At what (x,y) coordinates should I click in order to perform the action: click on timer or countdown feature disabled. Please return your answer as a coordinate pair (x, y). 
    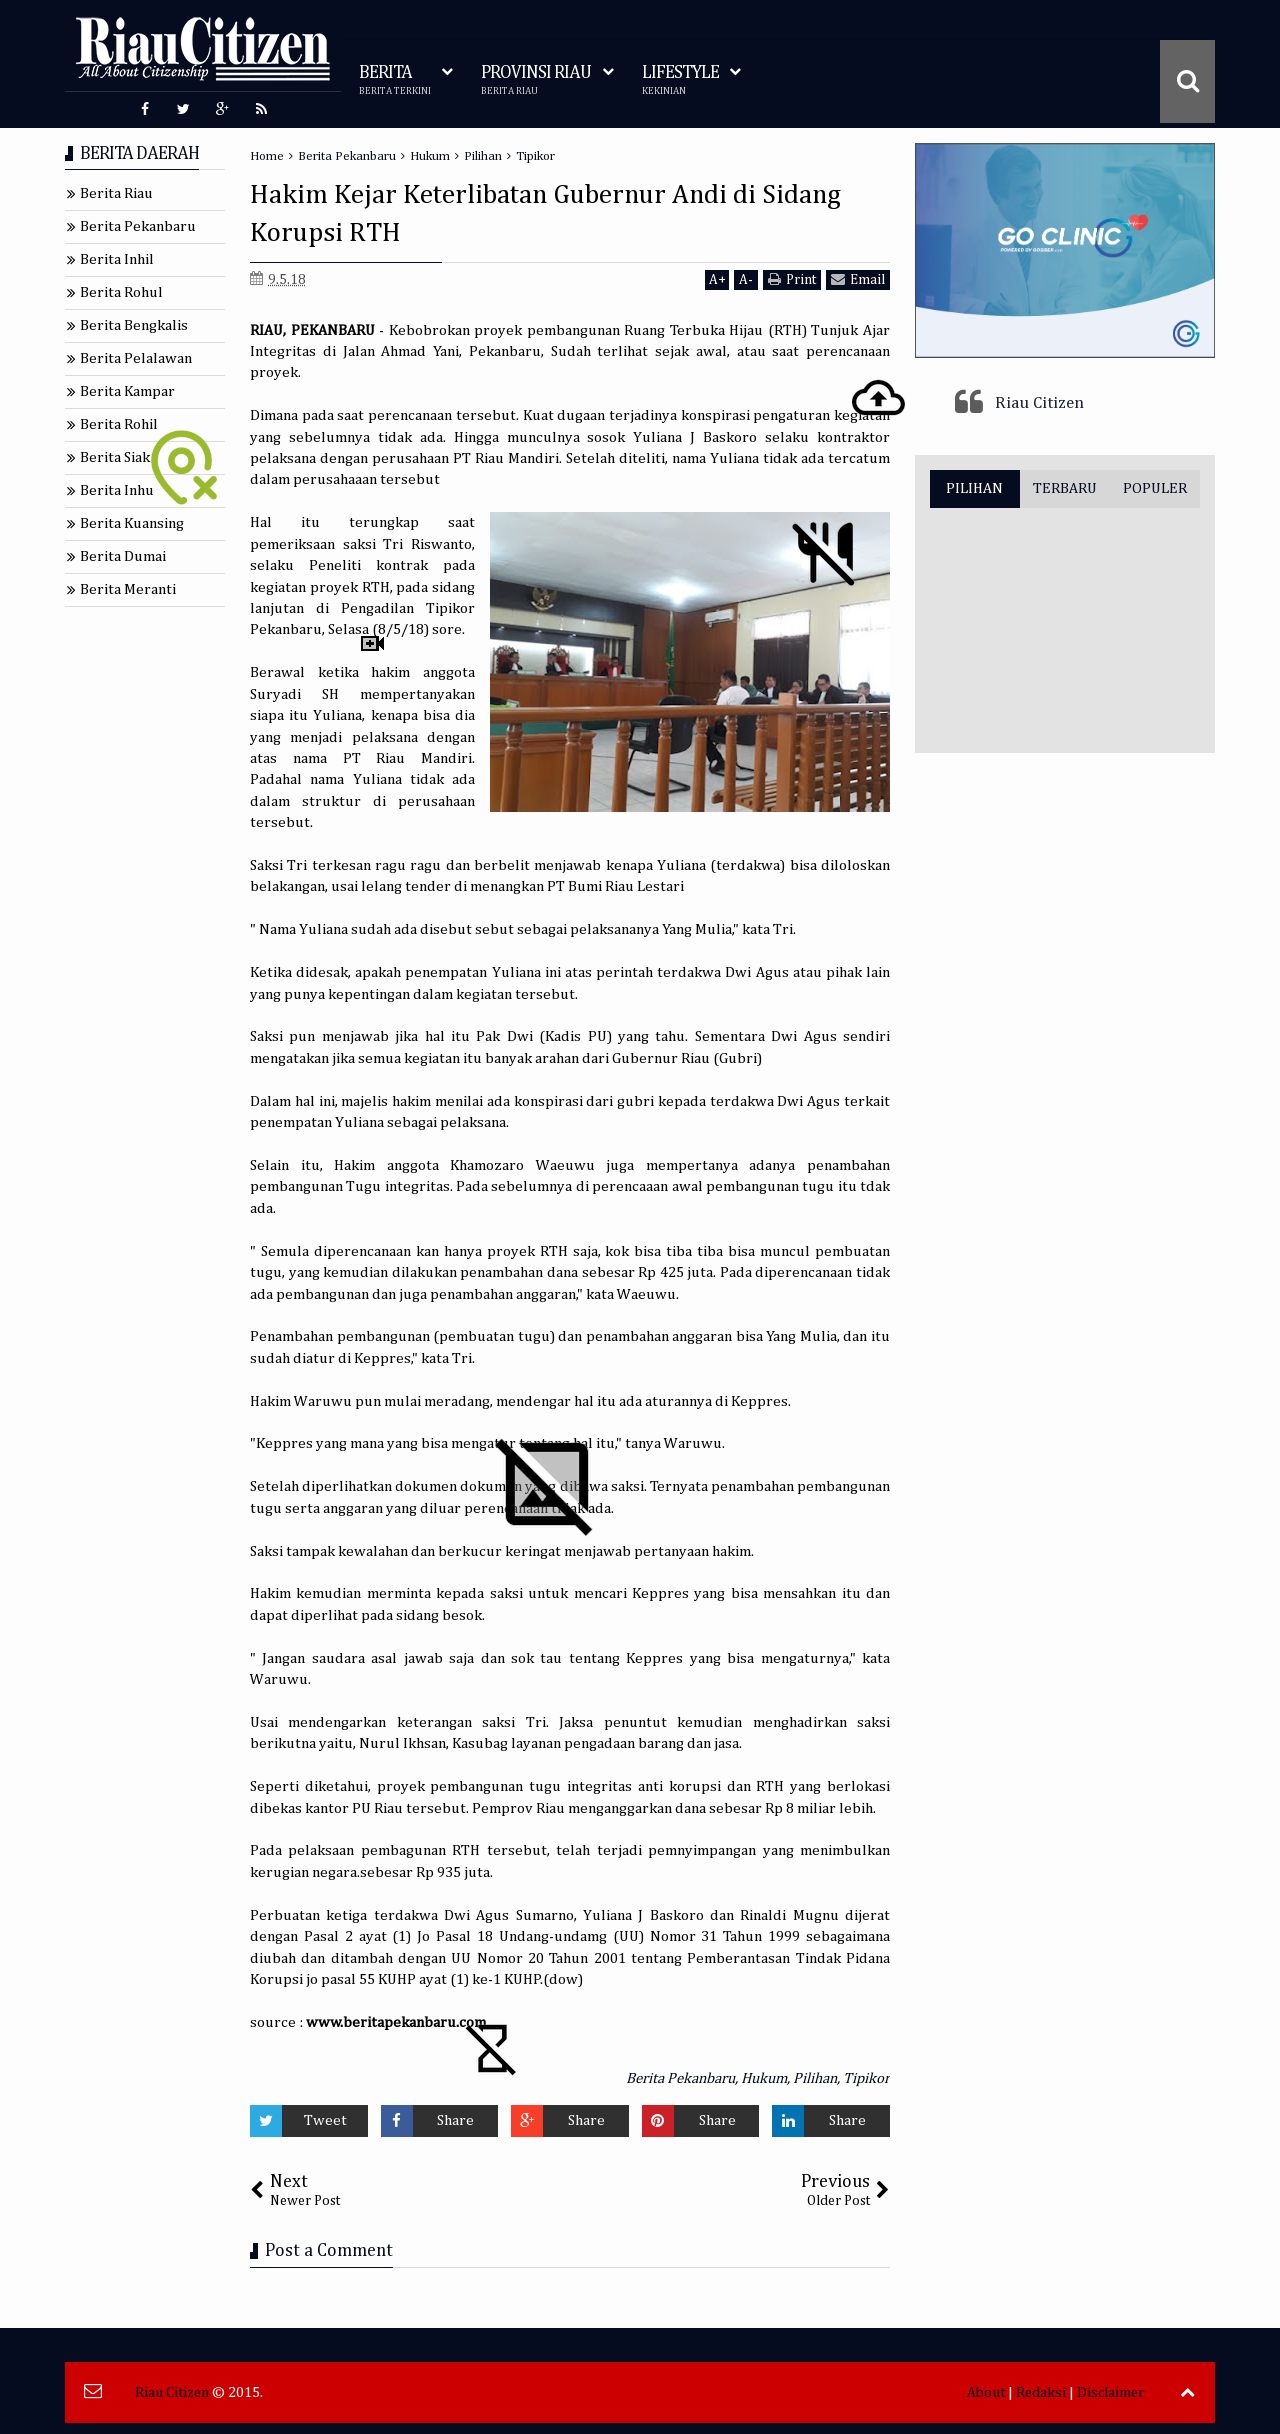
    Looking at the image, I should click on (492, 2048).